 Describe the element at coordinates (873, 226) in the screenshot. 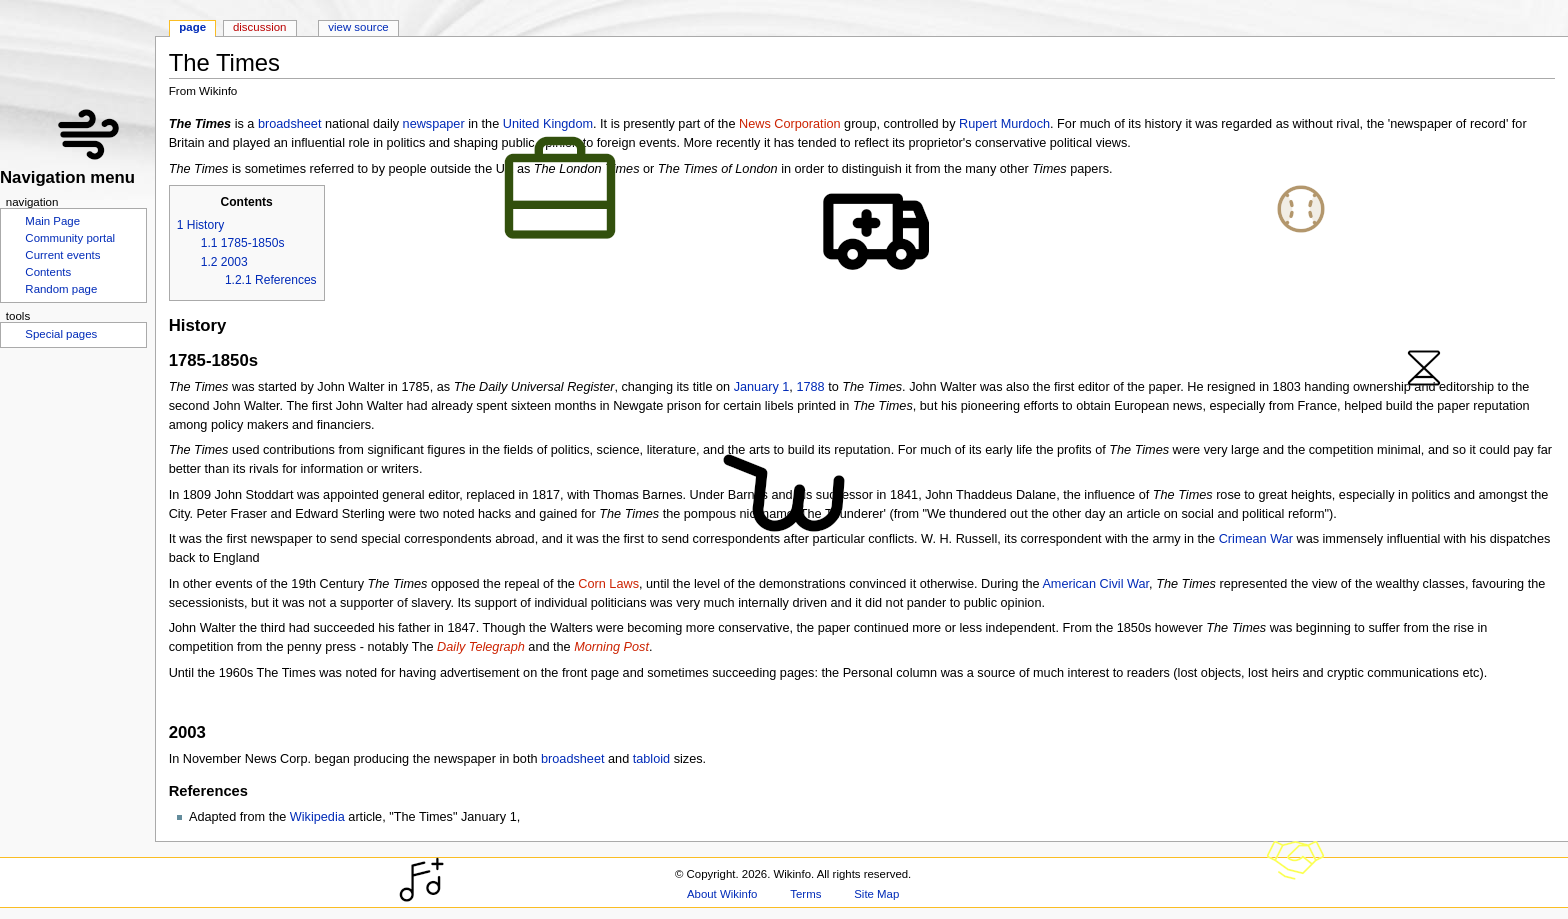

I see `access emergency medical services` at that location.